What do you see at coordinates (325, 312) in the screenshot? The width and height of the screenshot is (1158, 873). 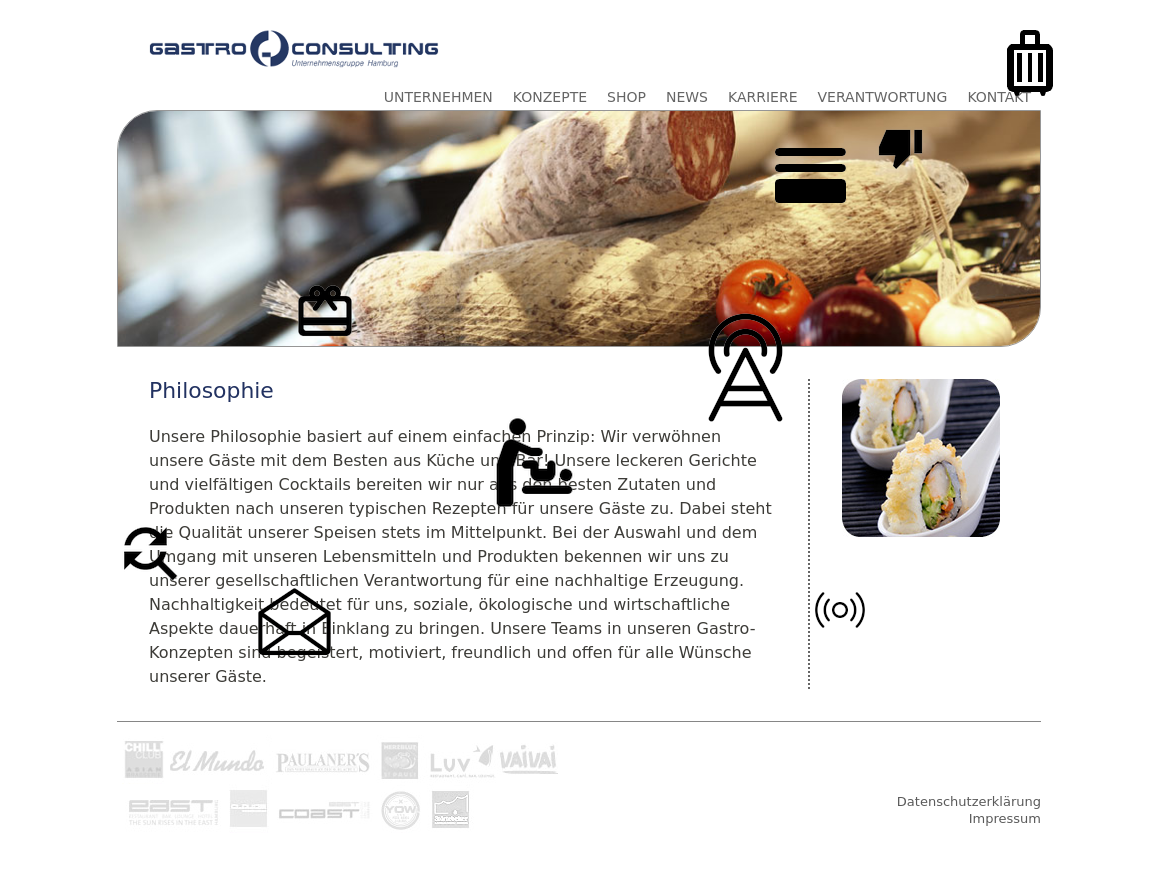 I see `redeem a gift card or voucher` at bounding box center [325, 312].